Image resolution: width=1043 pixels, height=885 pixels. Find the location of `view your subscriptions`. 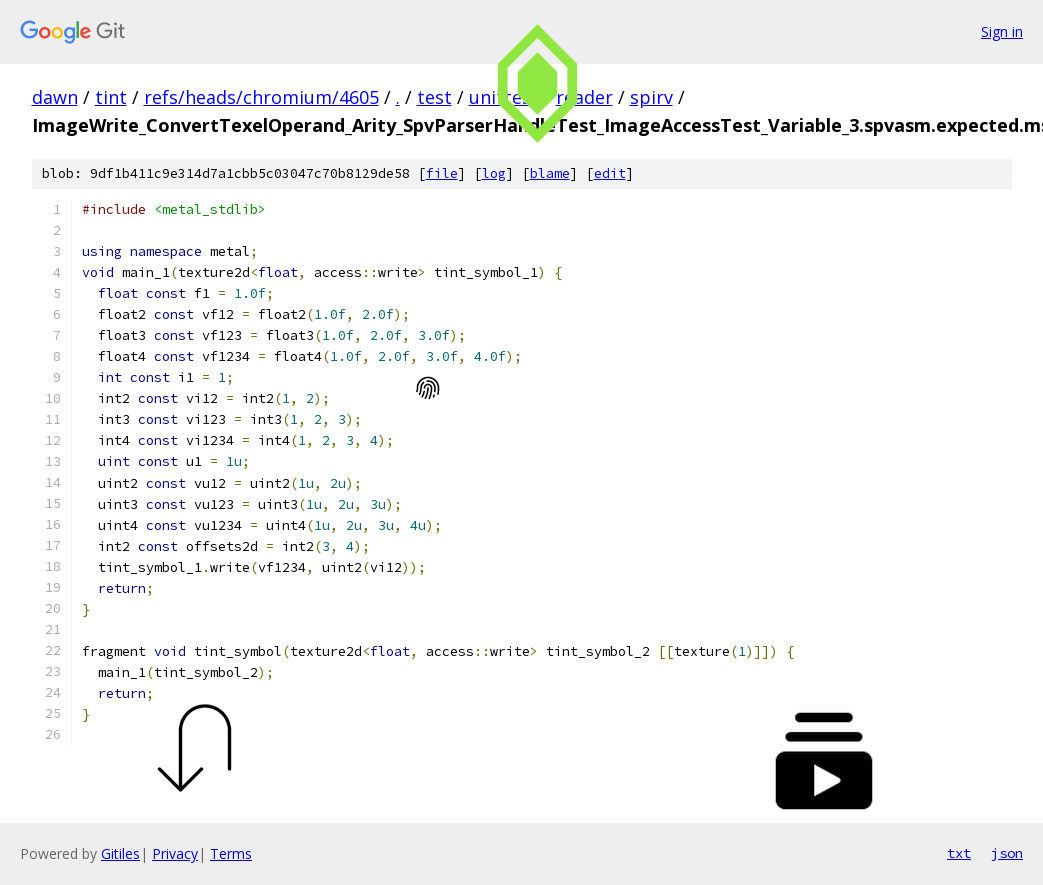

view your subscriptions is located at coordinates (824, 761).